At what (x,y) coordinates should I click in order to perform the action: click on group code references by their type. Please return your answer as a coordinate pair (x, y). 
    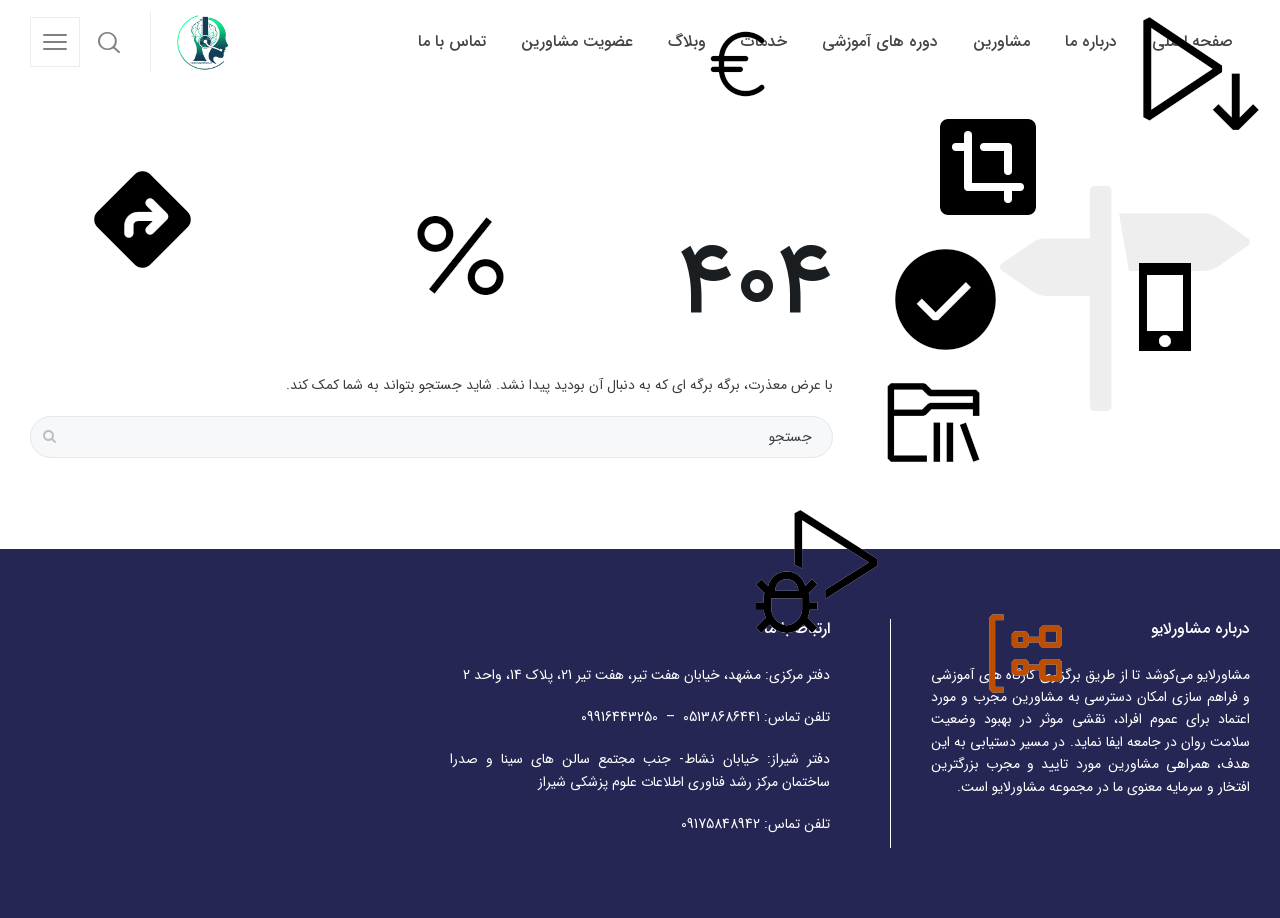
    Looking at the image, I should click on (1028, 653).